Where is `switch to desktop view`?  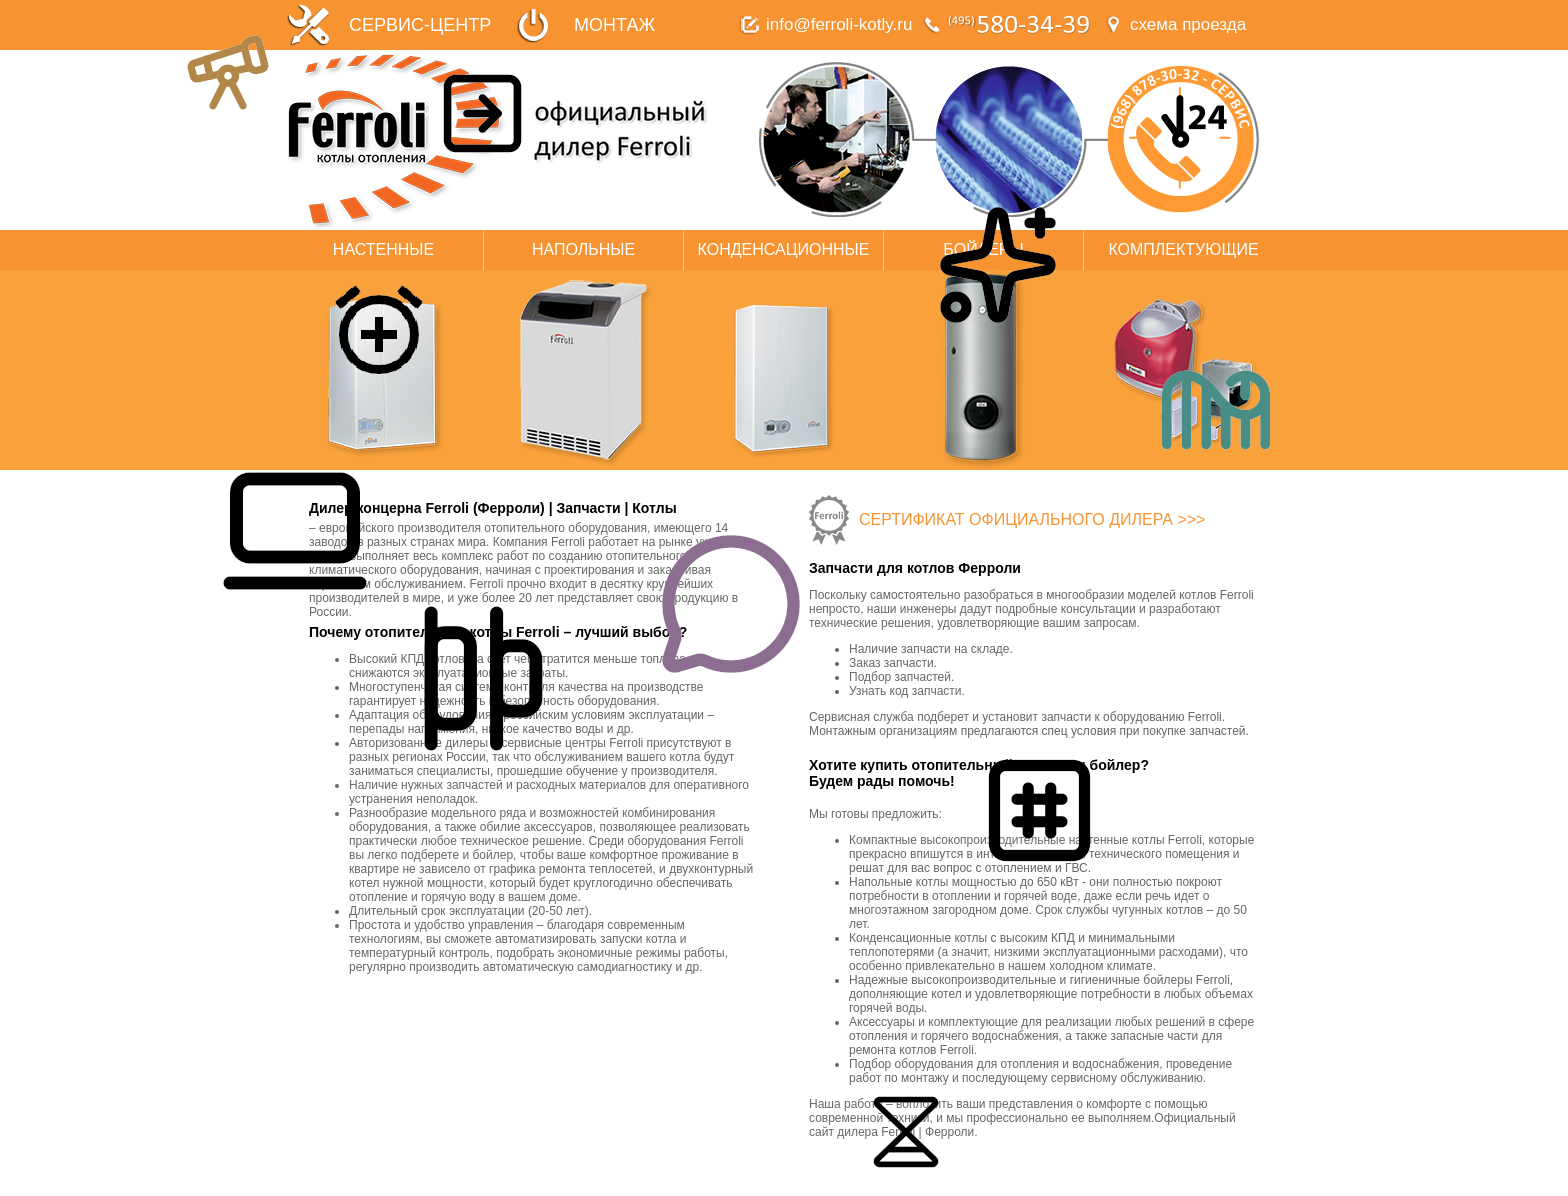
switch to desktop view is located at coordinates (295, 531).